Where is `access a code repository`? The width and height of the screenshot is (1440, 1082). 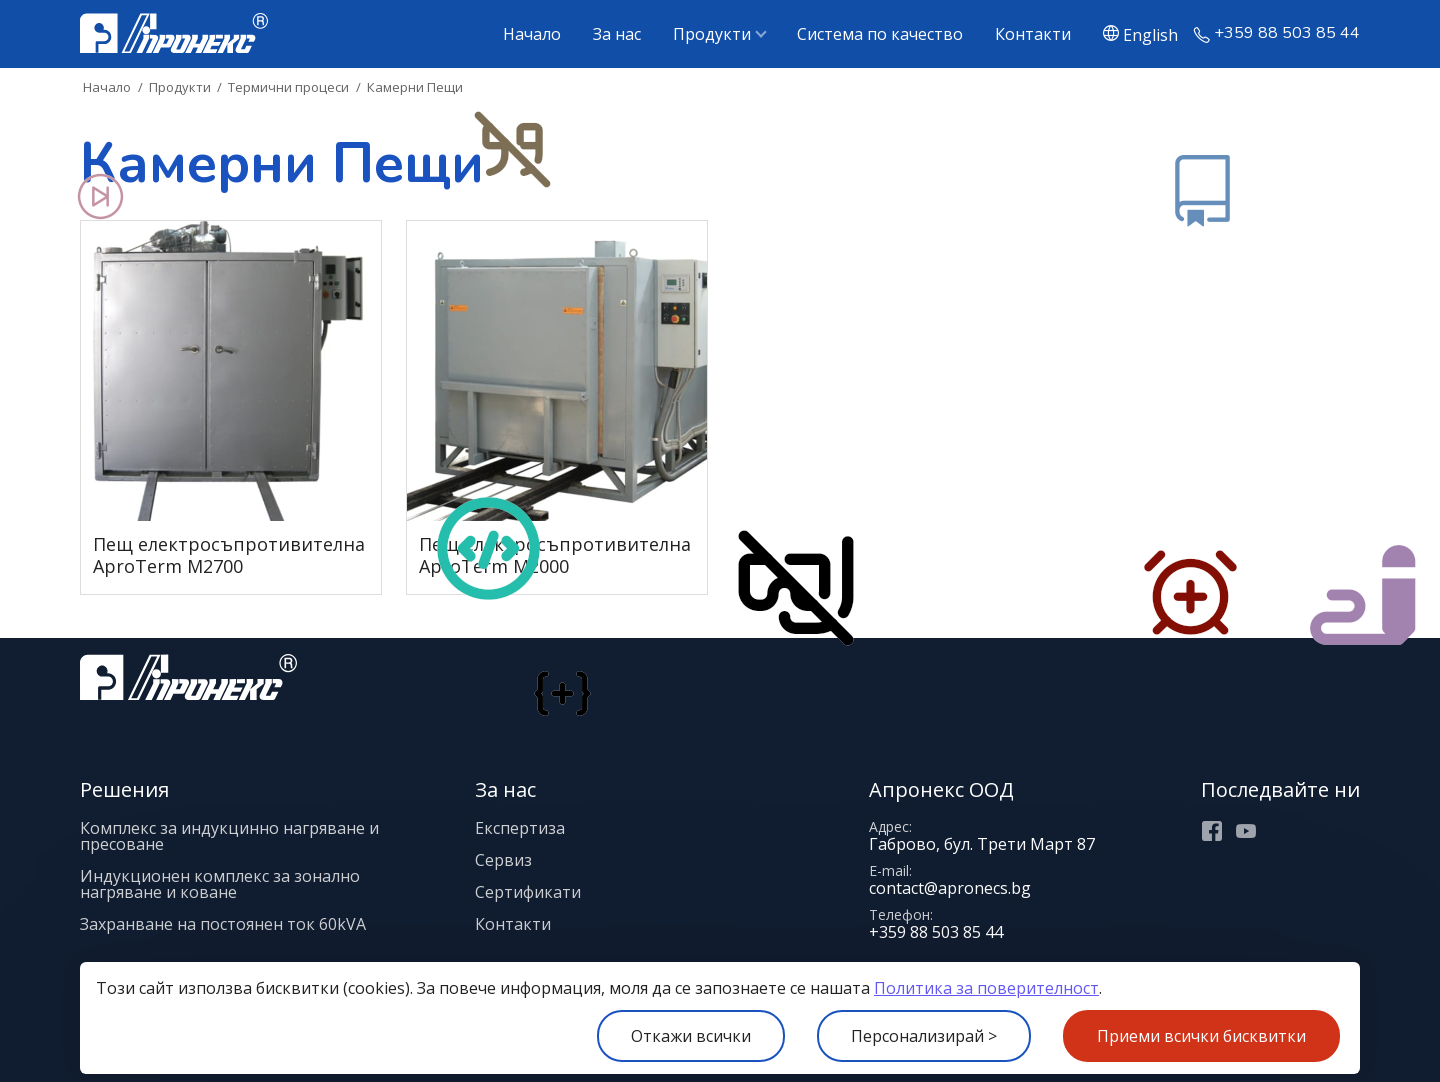
access a code repository is located at coordinates (1202, 191).